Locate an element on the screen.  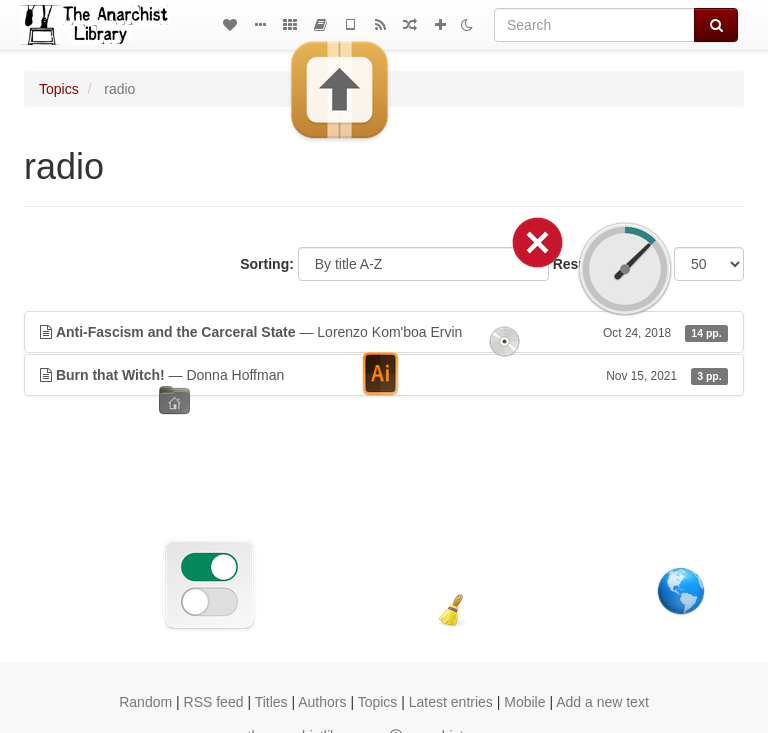
open gnome tweaks settings application is located at coordinates (209, 584).